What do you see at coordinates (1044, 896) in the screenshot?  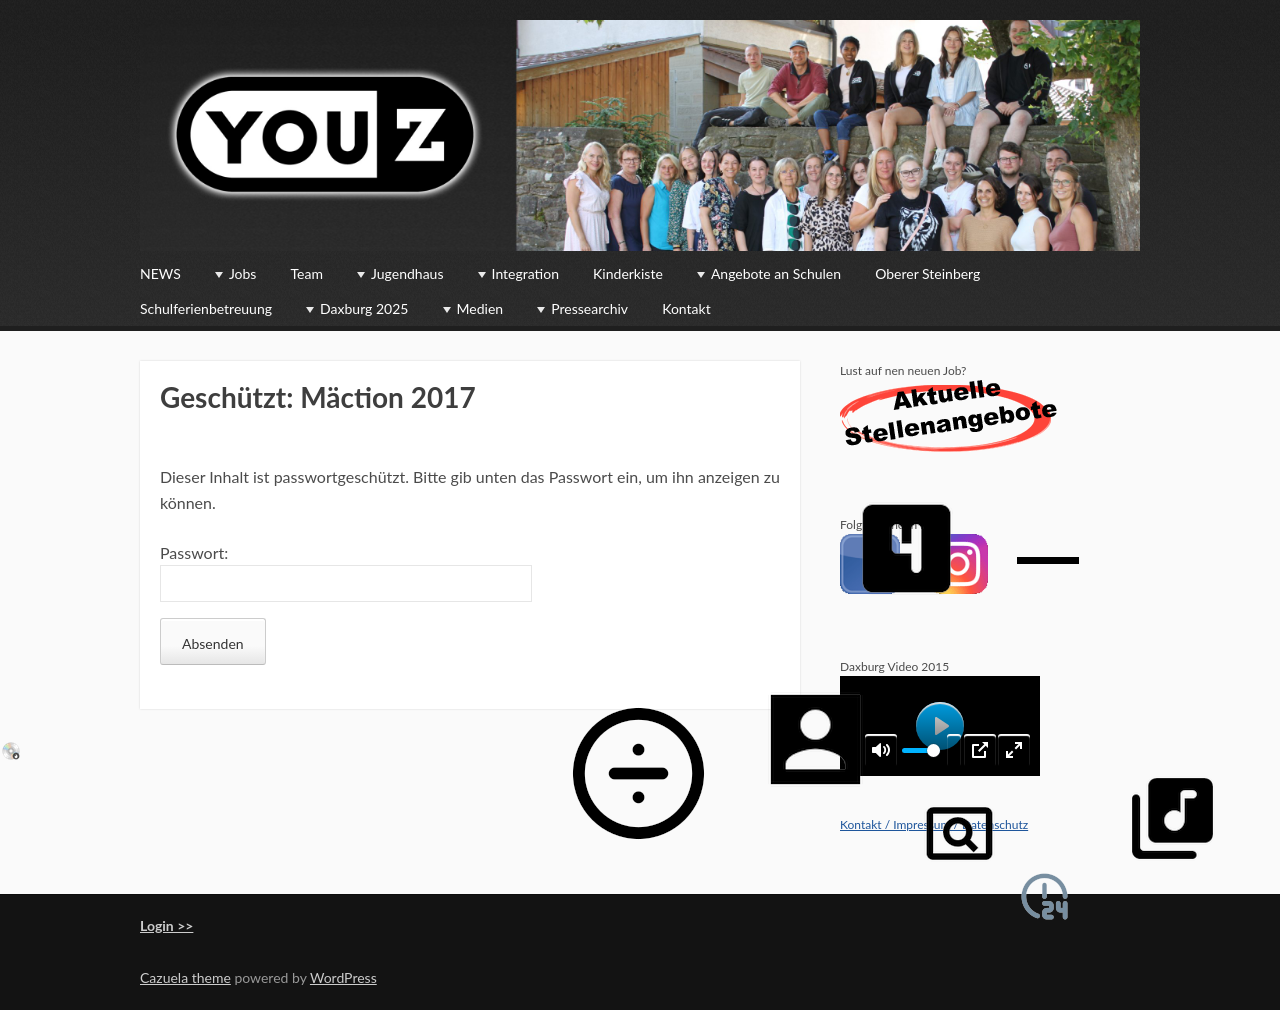 I see `indicates 24-hour availability or service` at bounding box center [1044, 896].